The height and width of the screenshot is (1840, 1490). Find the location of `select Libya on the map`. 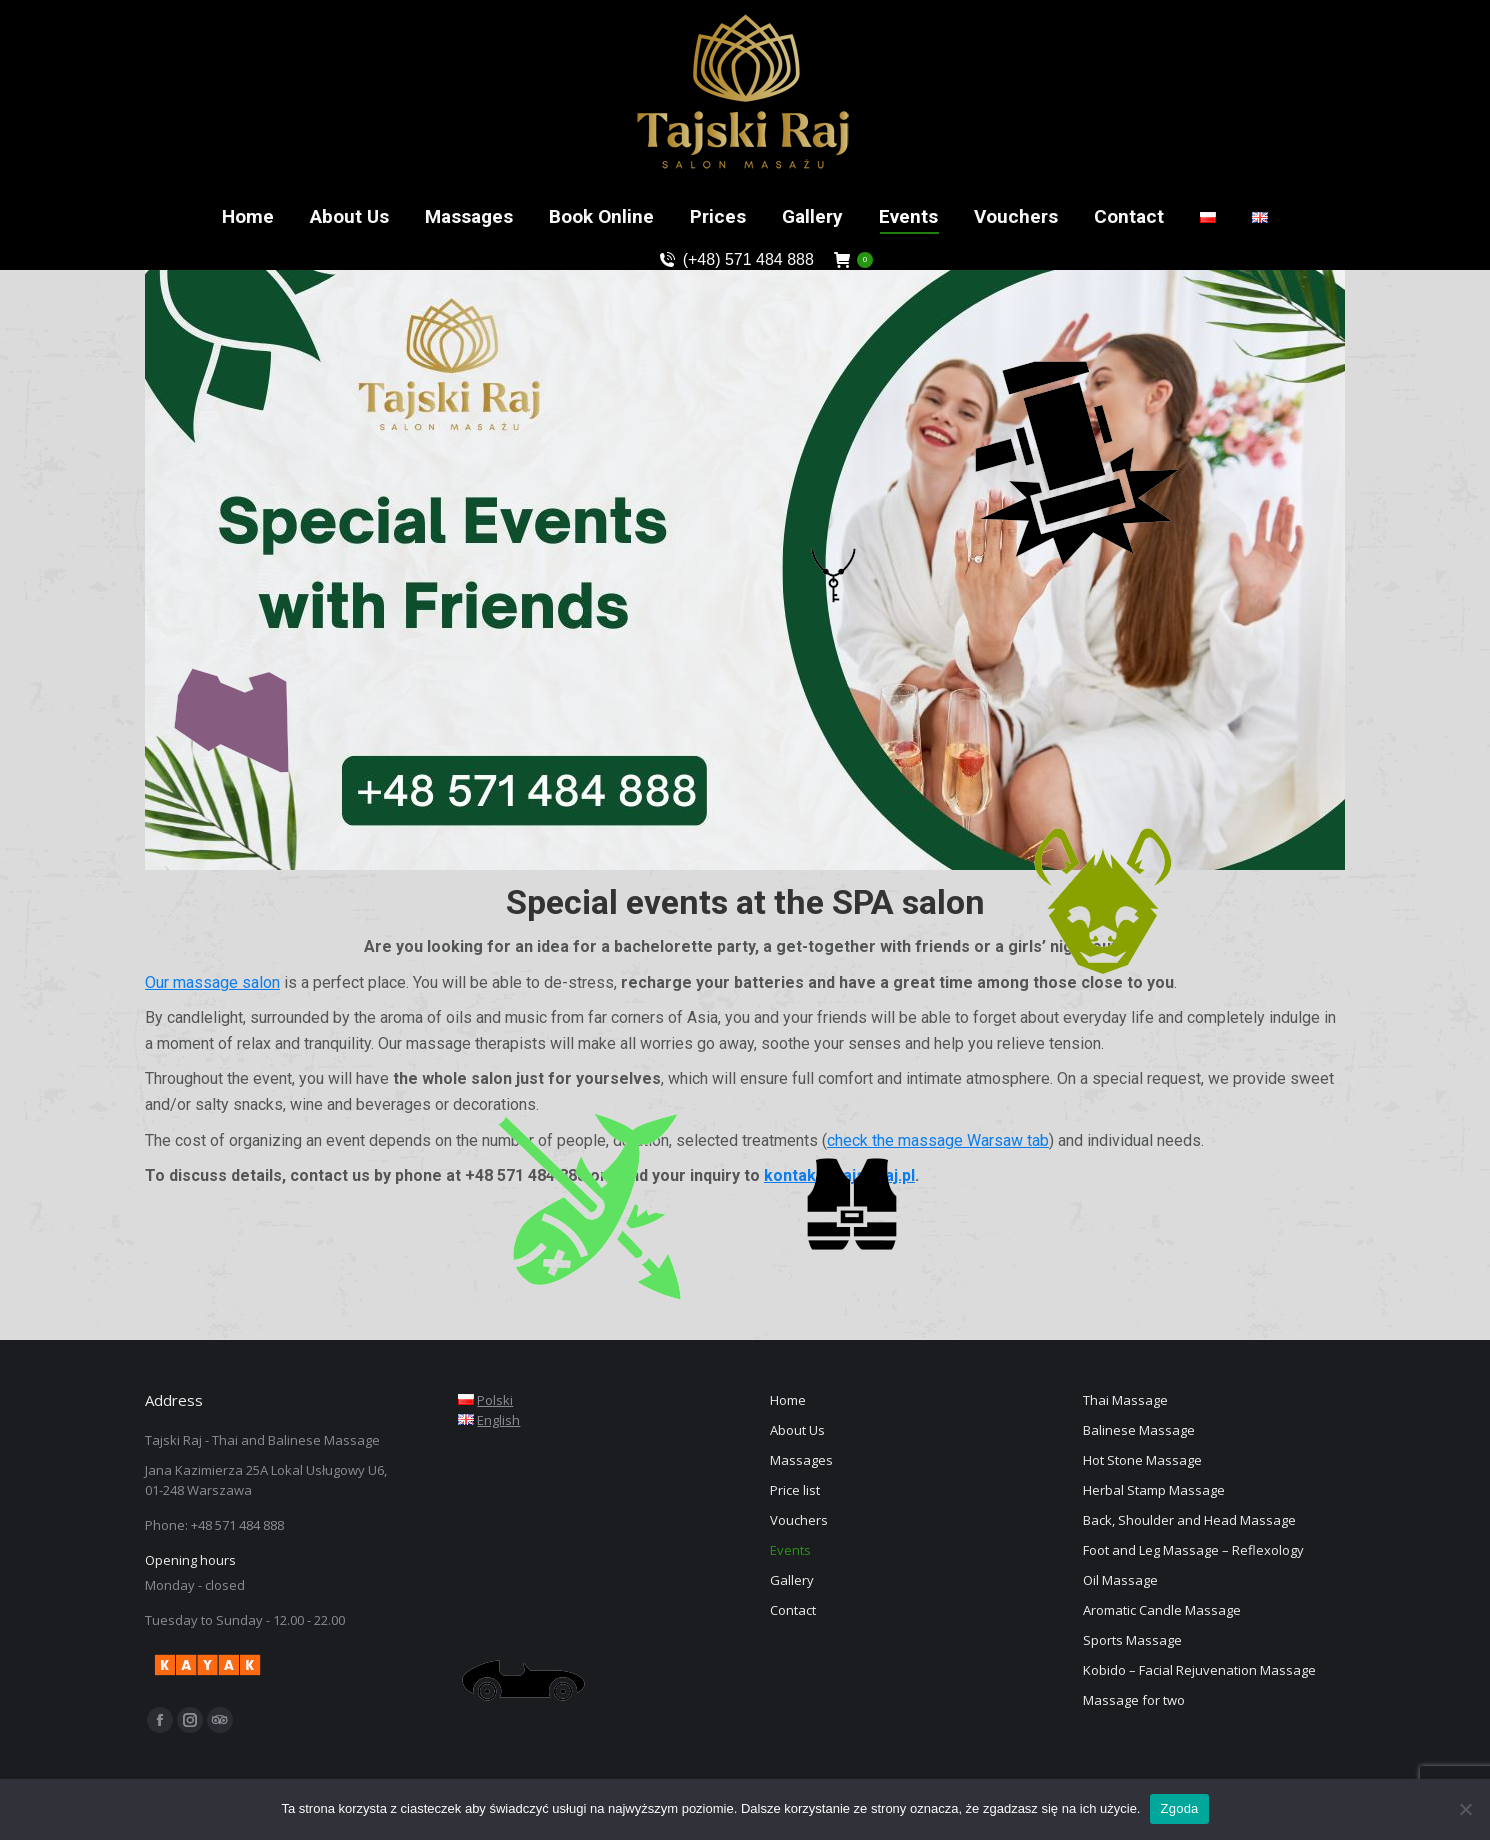

select Libya on the map is located at coordinates (231, 720).